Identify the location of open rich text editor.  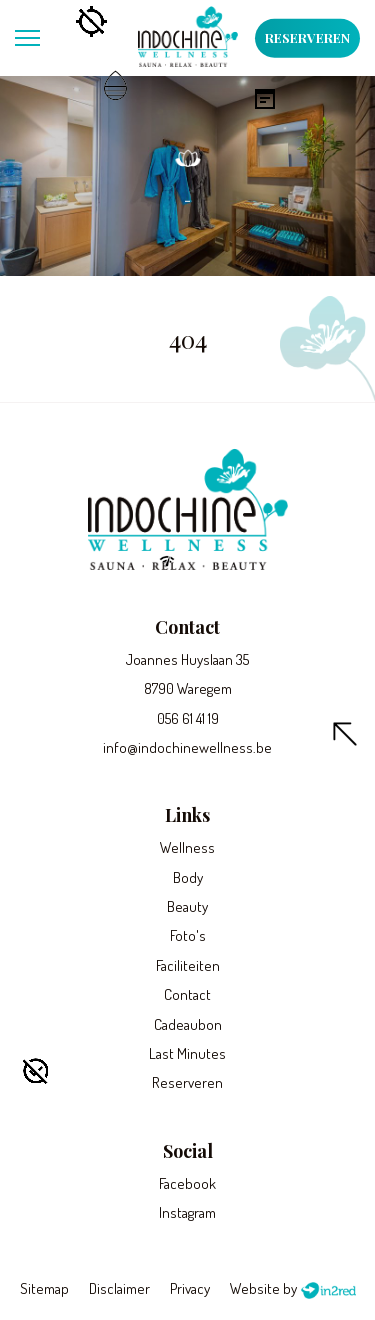
(265, 99).